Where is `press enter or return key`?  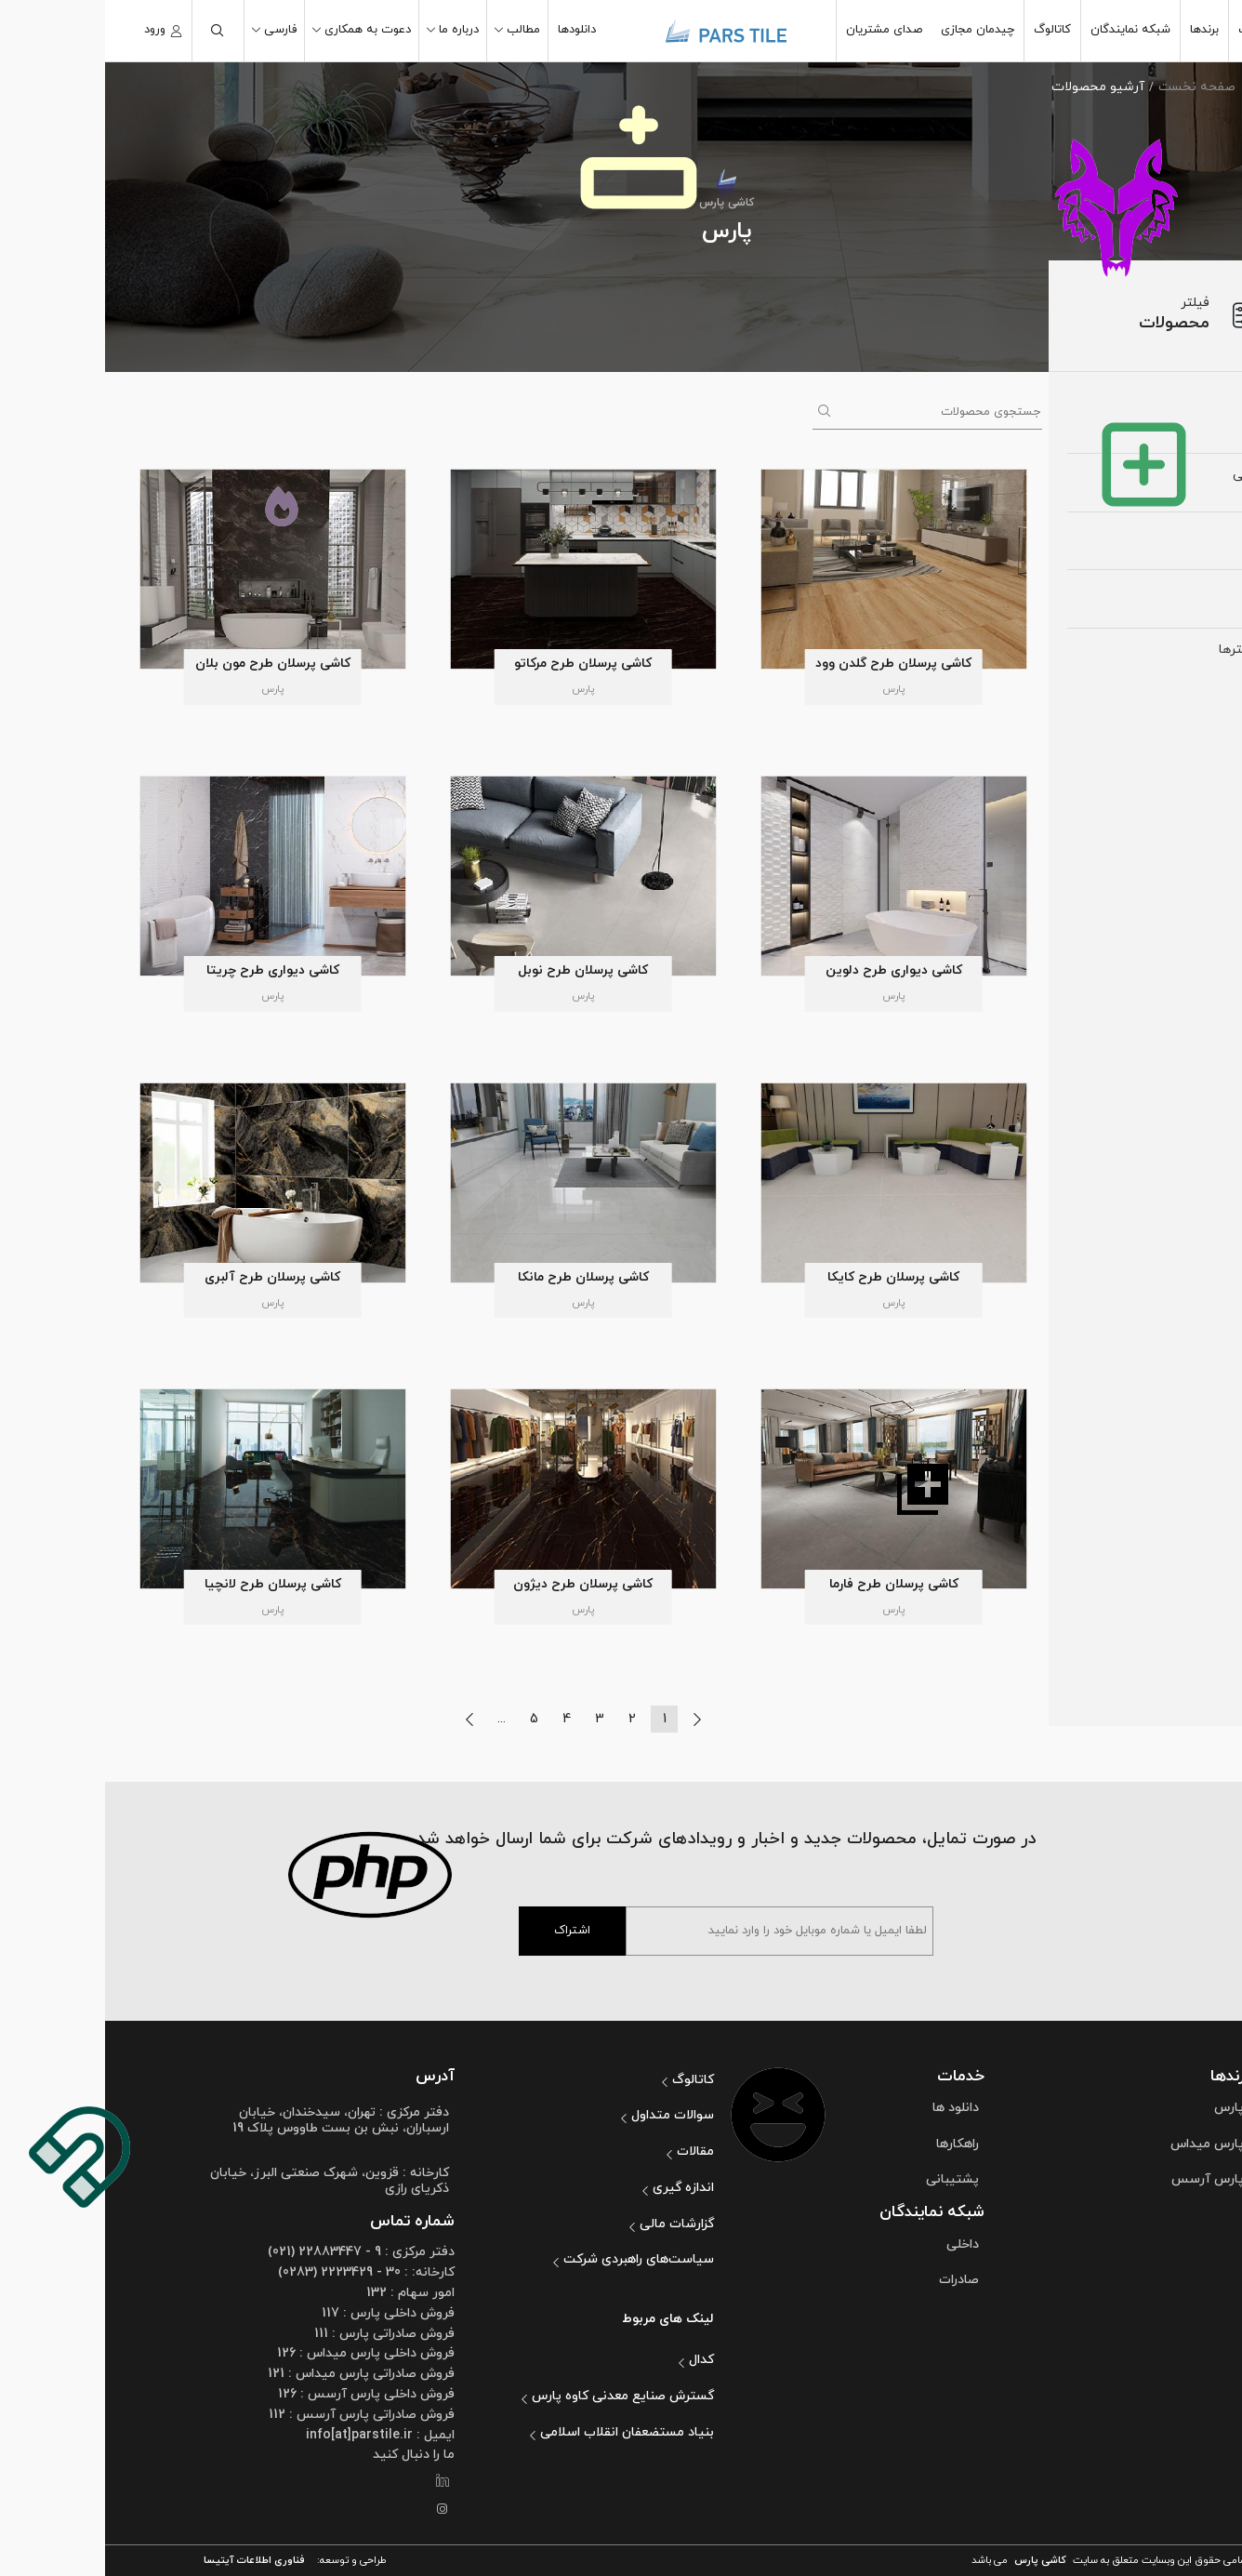 press enter or return key is located at coordinates (941, 1169).